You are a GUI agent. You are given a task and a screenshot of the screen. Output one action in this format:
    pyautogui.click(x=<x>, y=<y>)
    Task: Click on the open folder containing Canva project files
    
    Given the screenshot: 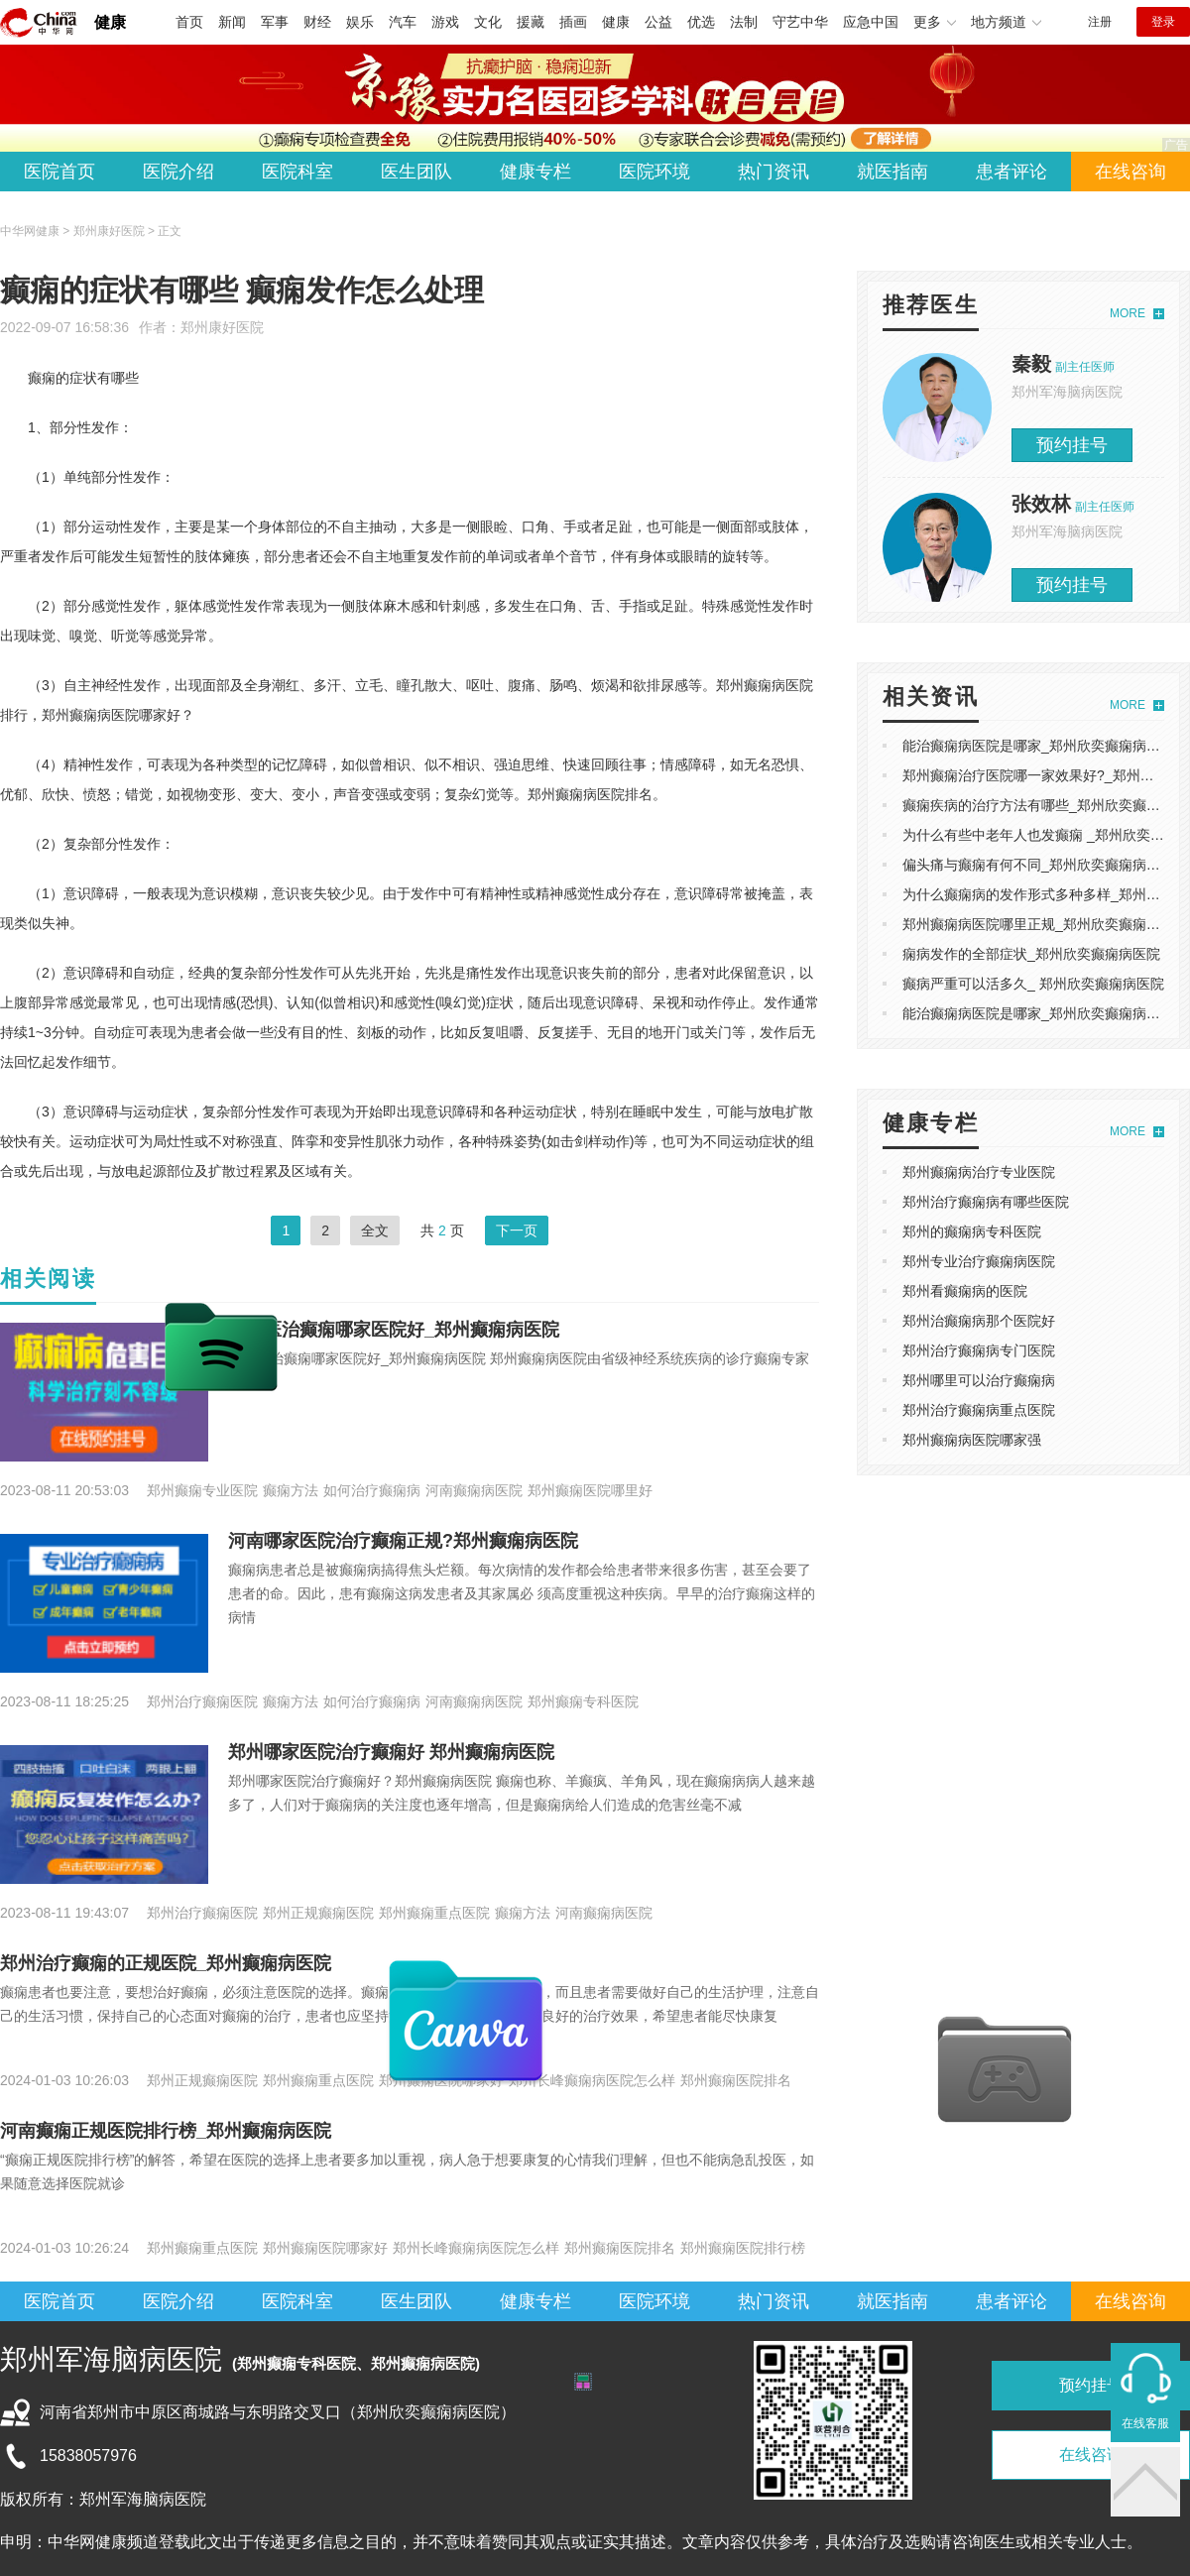 What is the action you would take?
    pyautogui.click(x=465, y=2025)
    